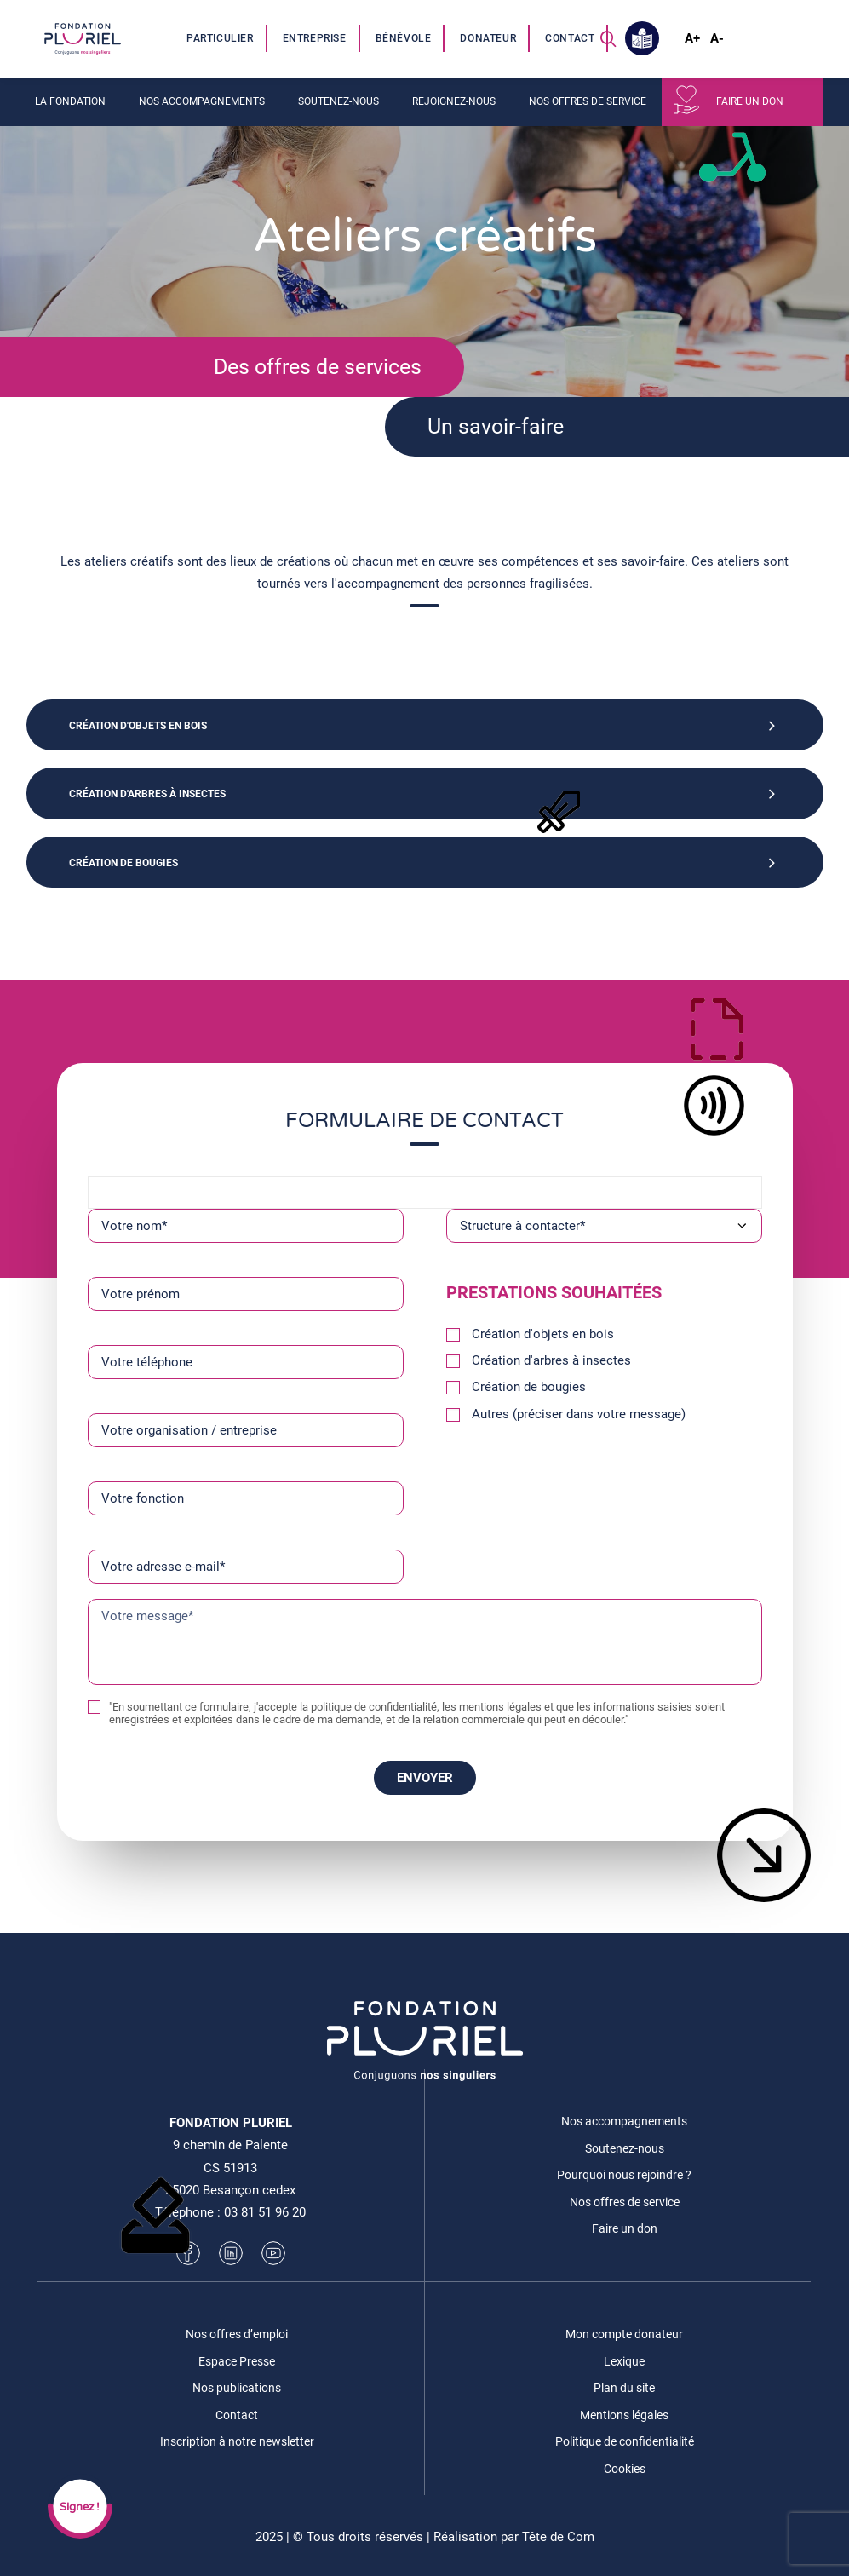 Image resolution: width=849 pixels, height=2576 pixels. What do you see at coordinates (764, 1855) in the screenshot?
I see `navigate to the next item or section` at bounding box center [764, 1855].